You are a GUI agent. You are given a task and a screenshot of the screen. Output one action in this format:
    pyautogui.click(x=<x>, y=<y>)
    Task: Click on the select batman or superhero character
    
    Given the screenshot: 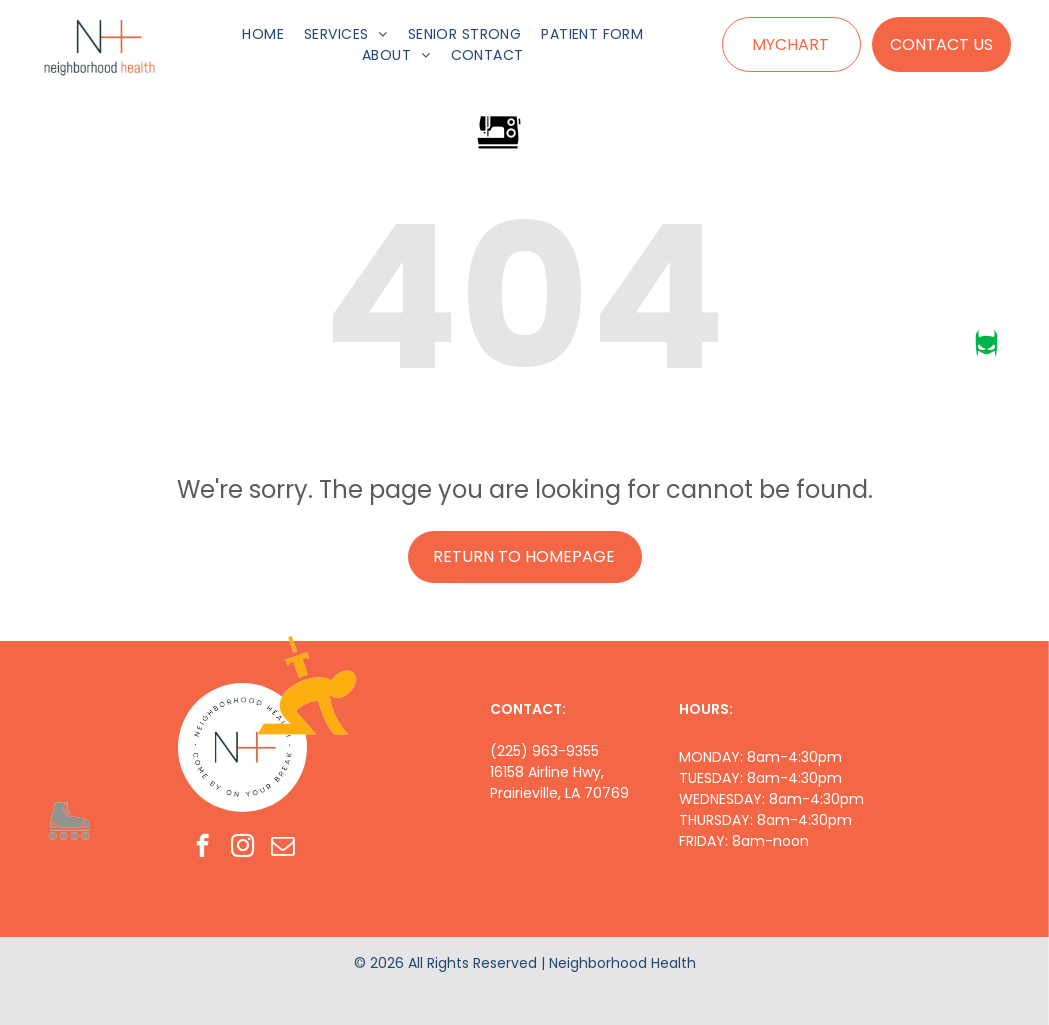 What is the action you would take?
    pyautogui.click(x=986, y=343)
    